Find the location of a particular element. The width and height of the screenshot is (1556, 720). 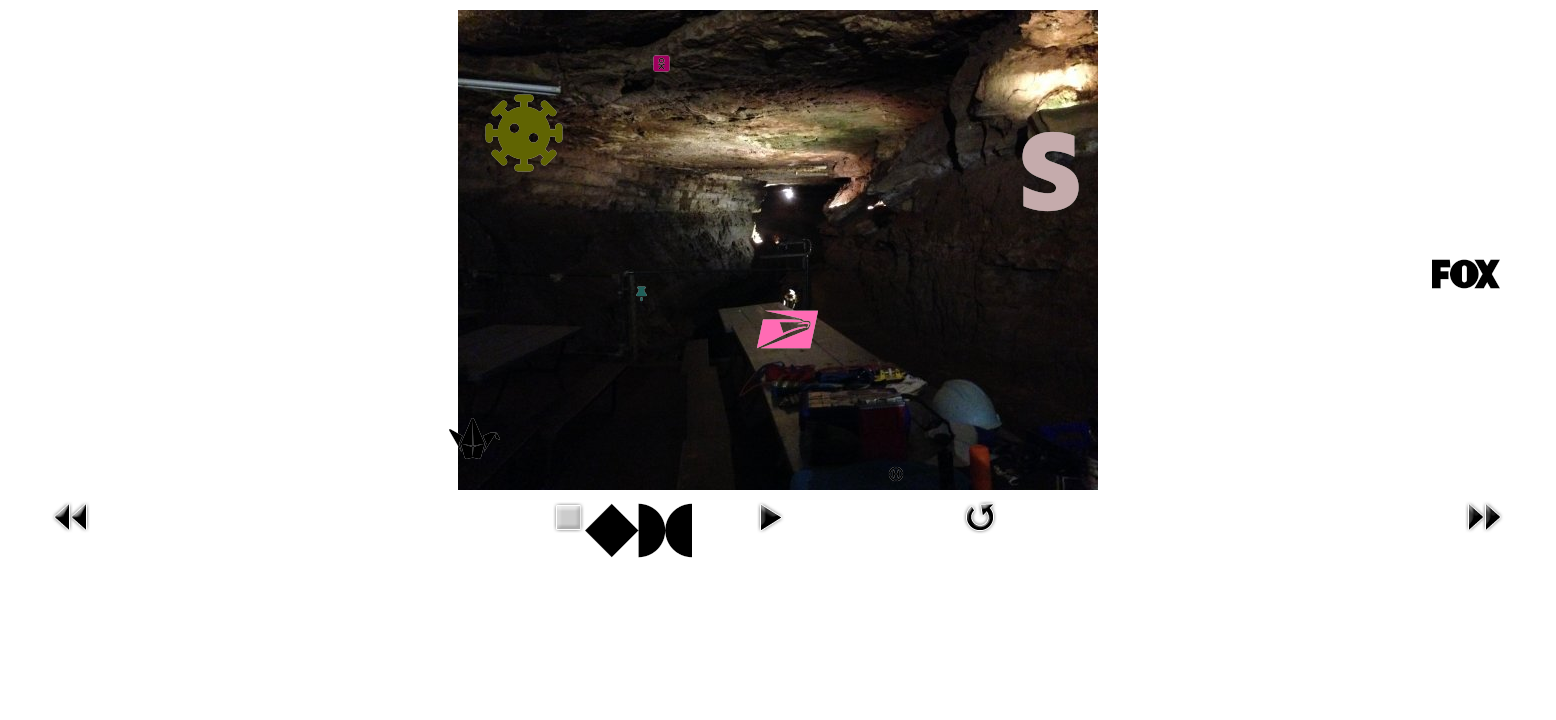

42 school / 42 group logo is located at coordinates (638, 530).